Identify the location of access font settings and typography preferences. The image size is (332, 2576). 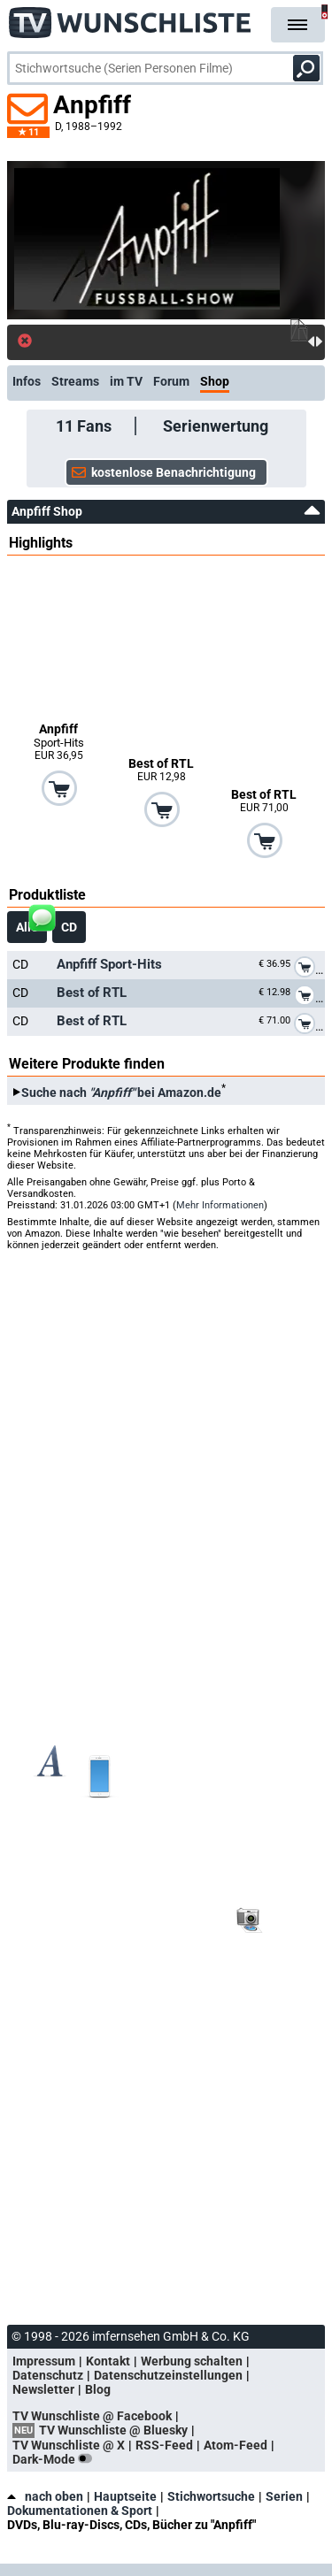
(49, 1760).